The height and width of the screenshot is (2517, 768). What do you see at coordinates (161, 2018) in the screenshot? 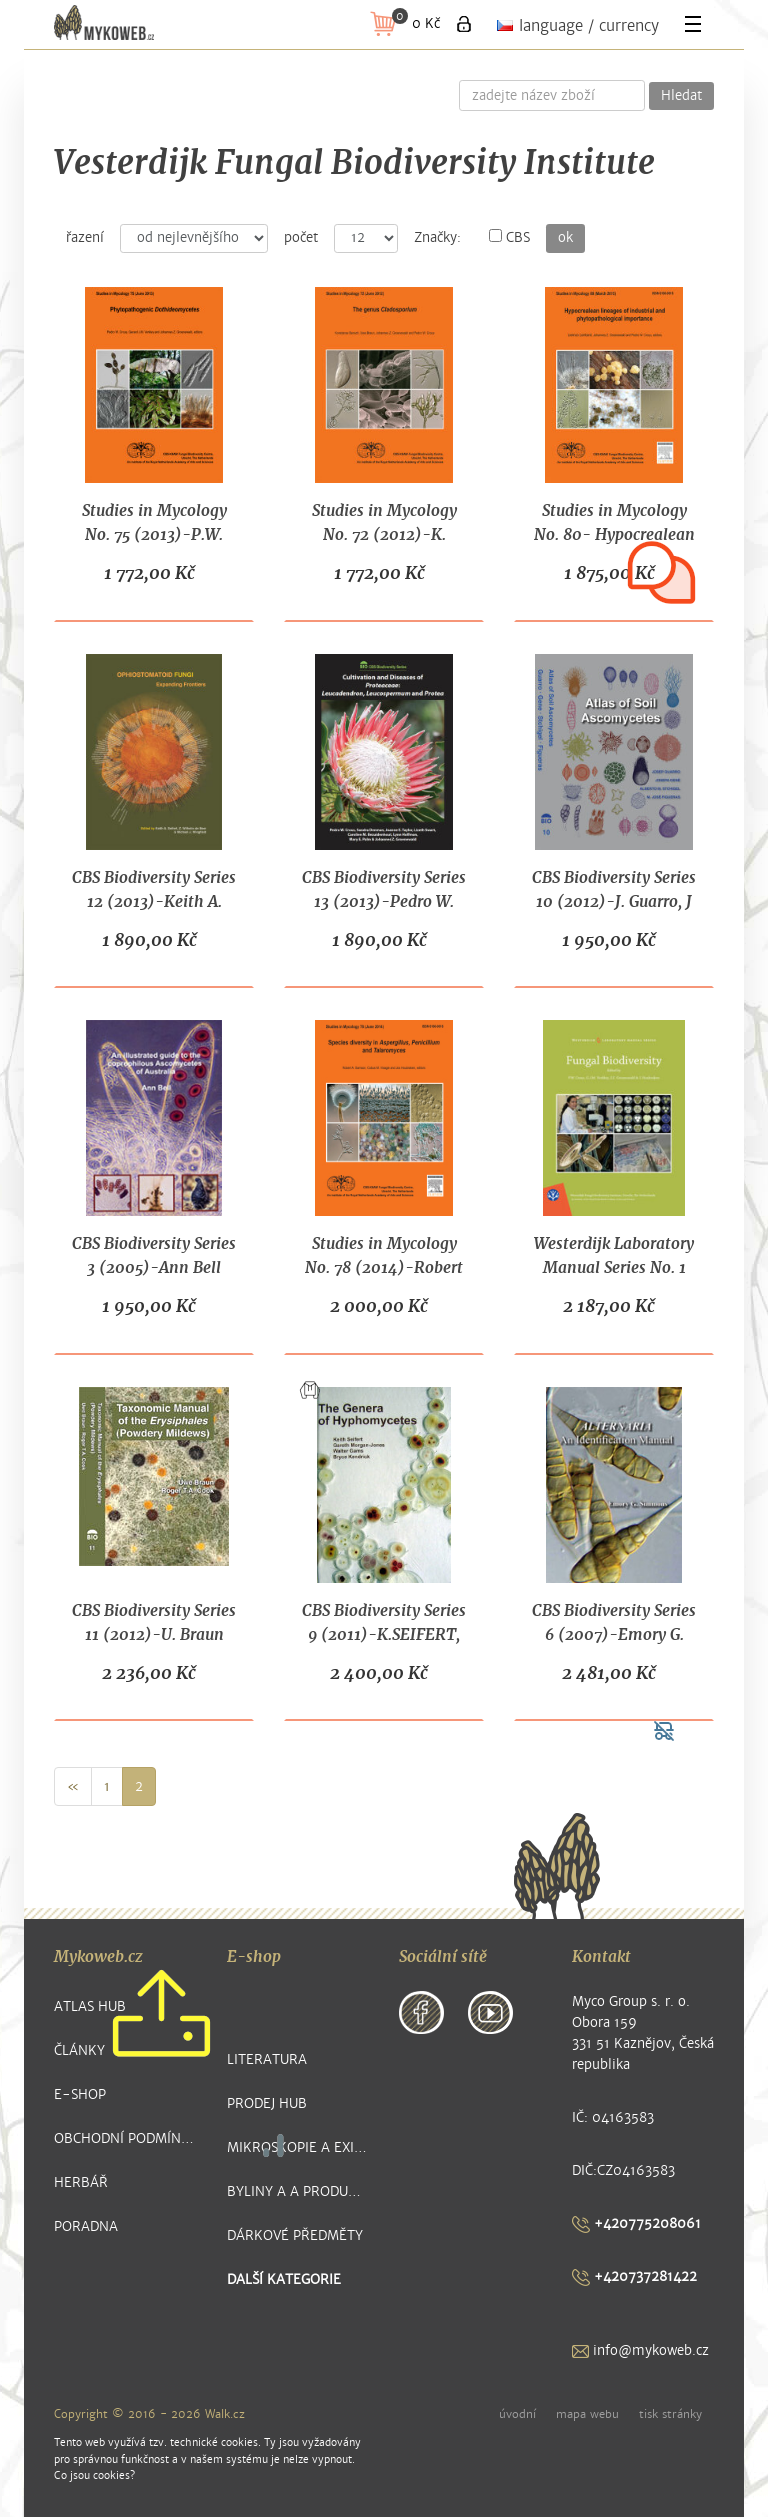
I see `upload a file or document` at bounding box center [161, 2018].